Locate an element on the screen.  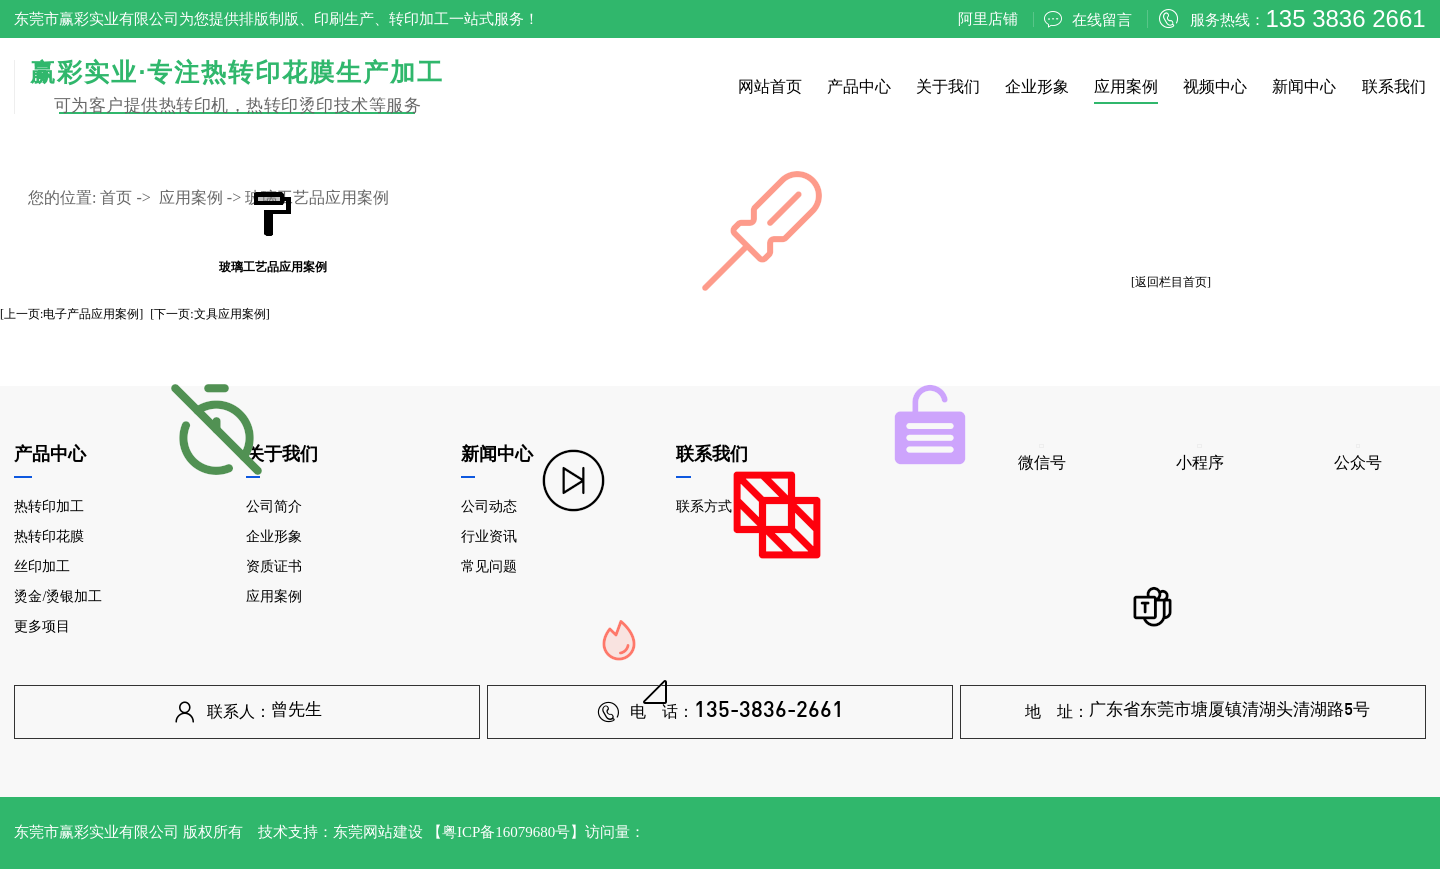
access settings or configuration options is located at coordinates (762, 231).